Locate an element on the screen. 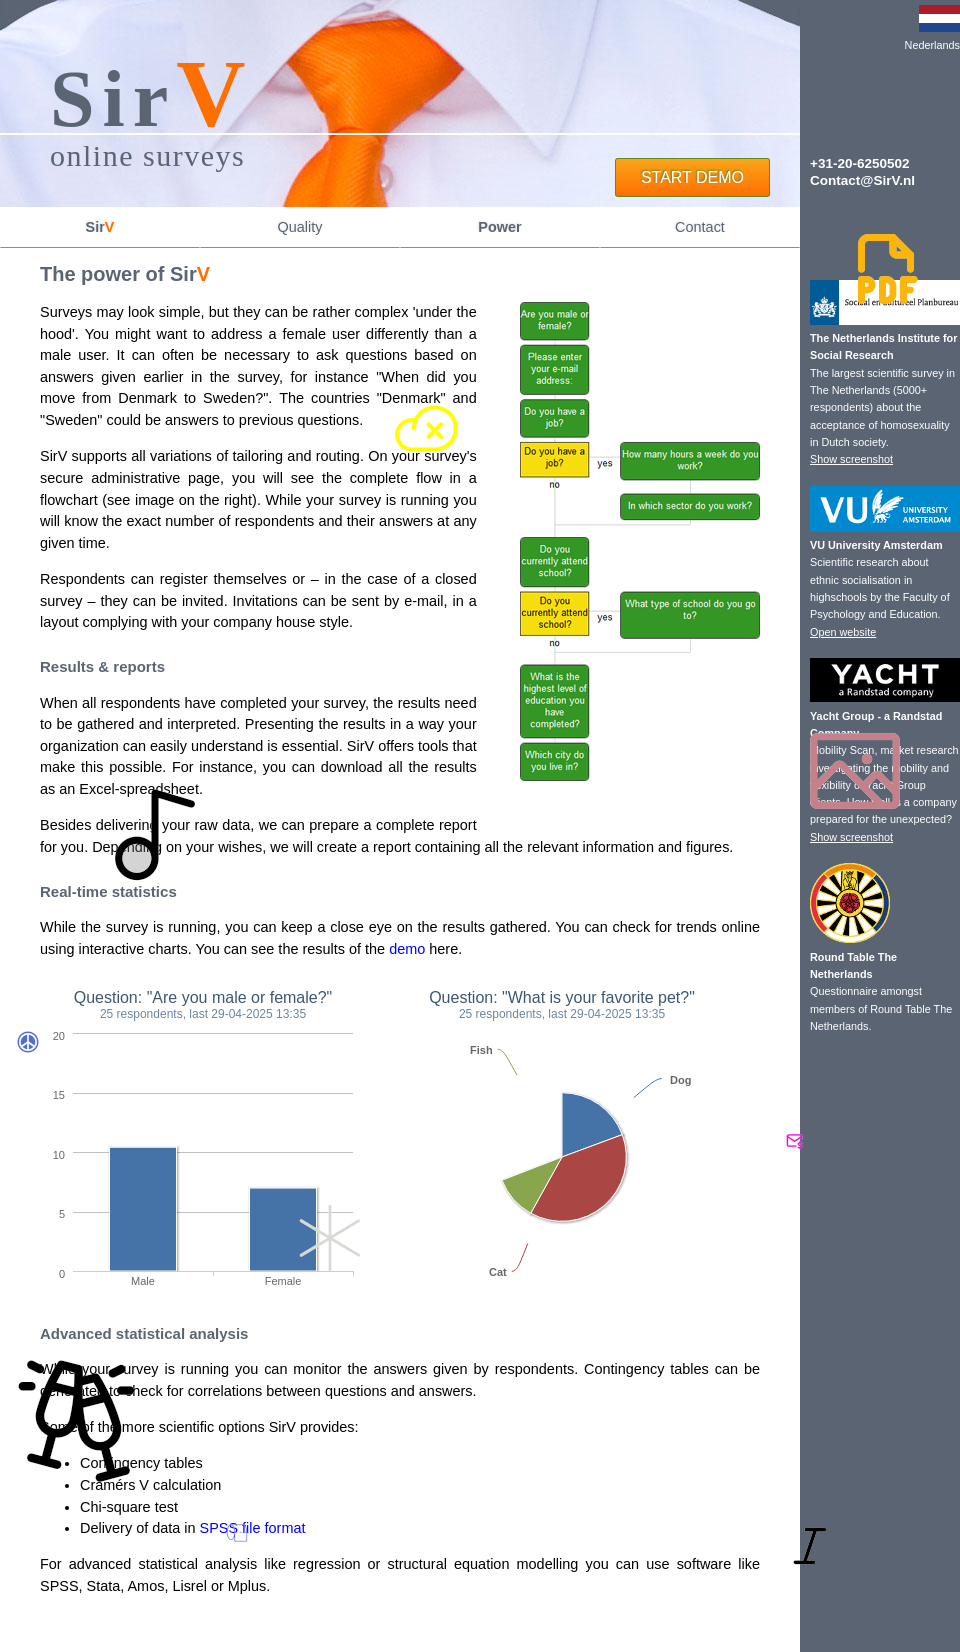  access music or audio player is located at coordinates (155, 833).